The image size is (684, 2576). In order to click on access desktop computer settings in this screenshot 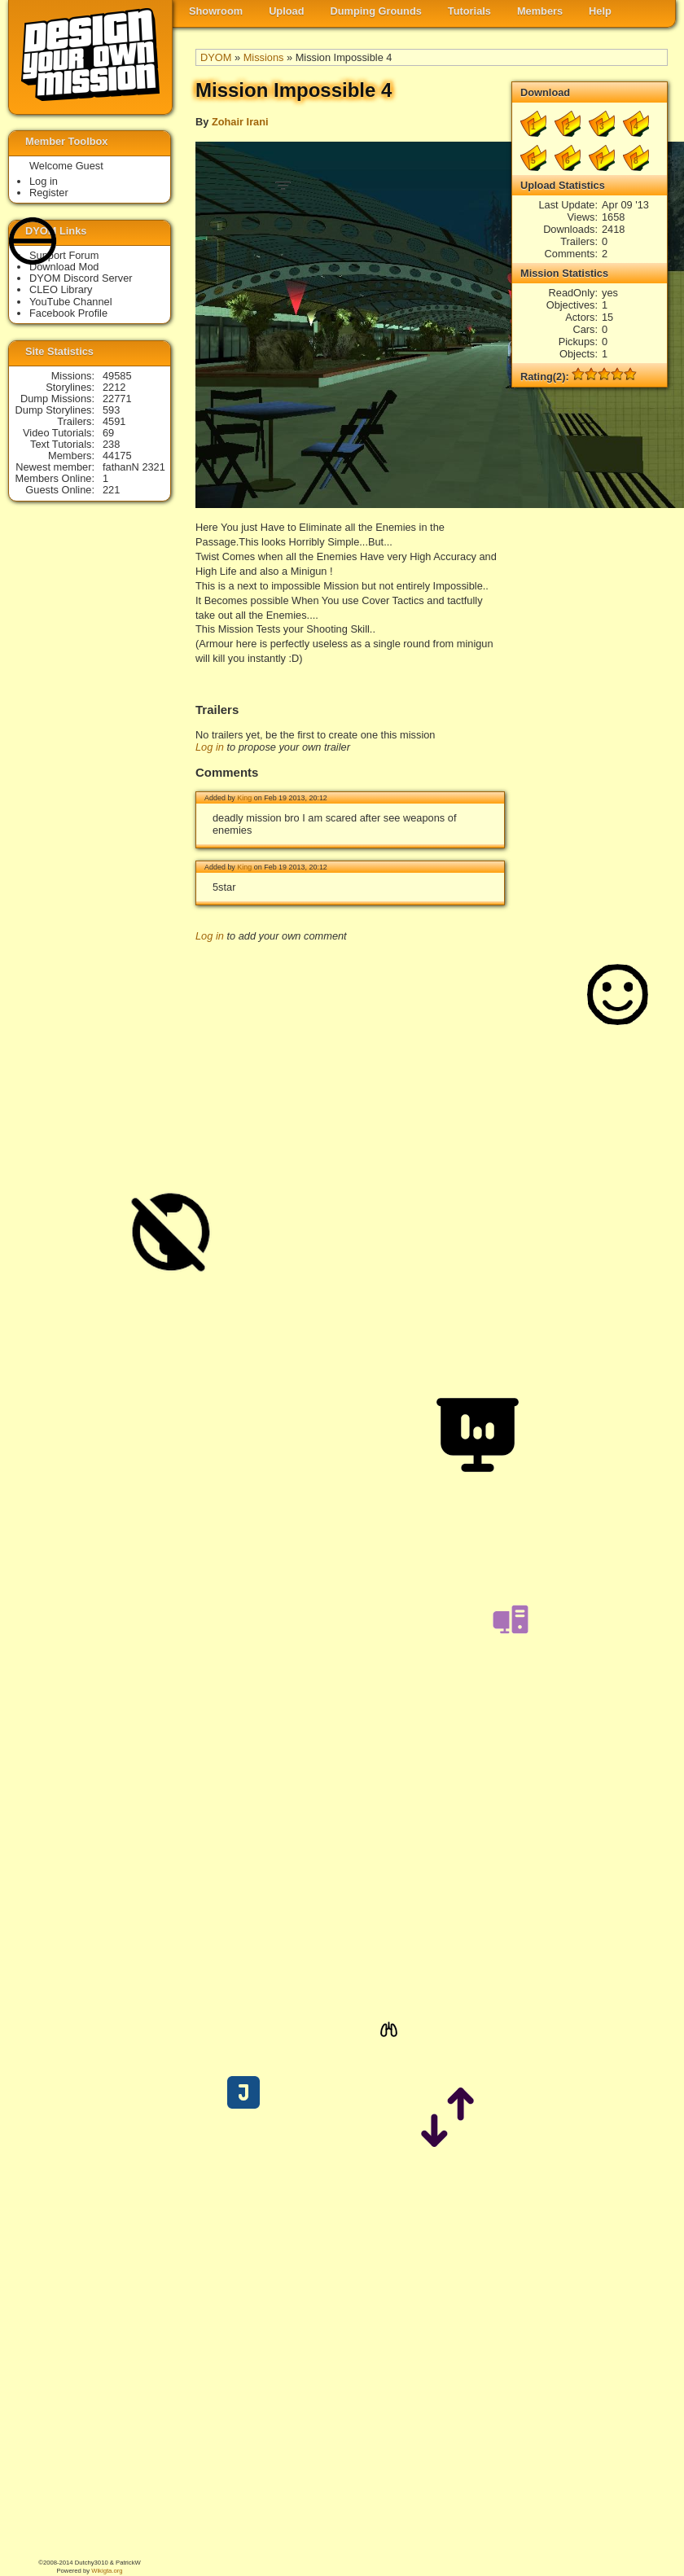, I will do `click(511, 1619)`.